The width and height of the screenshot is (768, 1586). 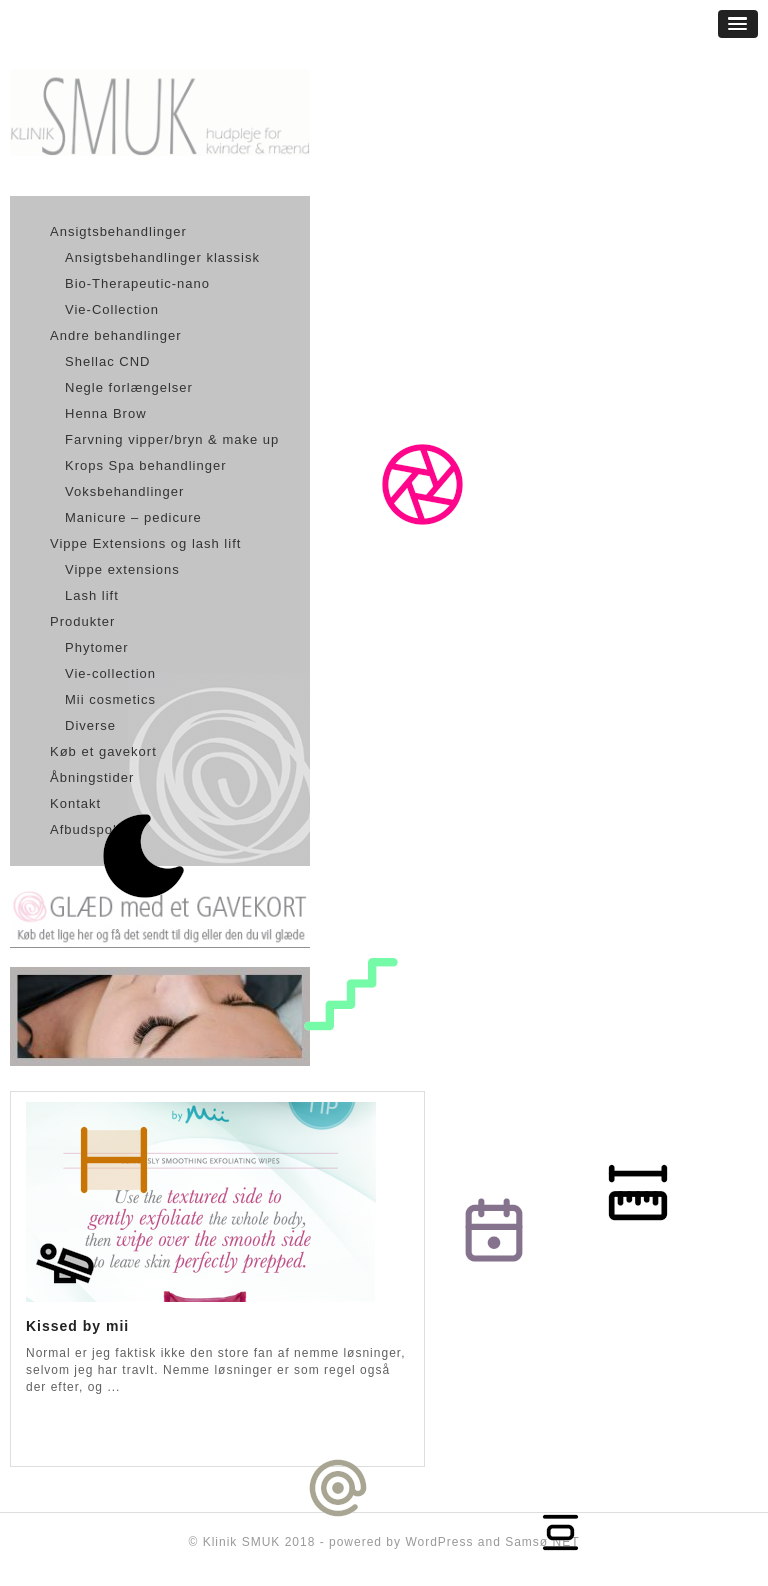 I want to click on indicates stairs or stairway access, so click(x=351, y=992).